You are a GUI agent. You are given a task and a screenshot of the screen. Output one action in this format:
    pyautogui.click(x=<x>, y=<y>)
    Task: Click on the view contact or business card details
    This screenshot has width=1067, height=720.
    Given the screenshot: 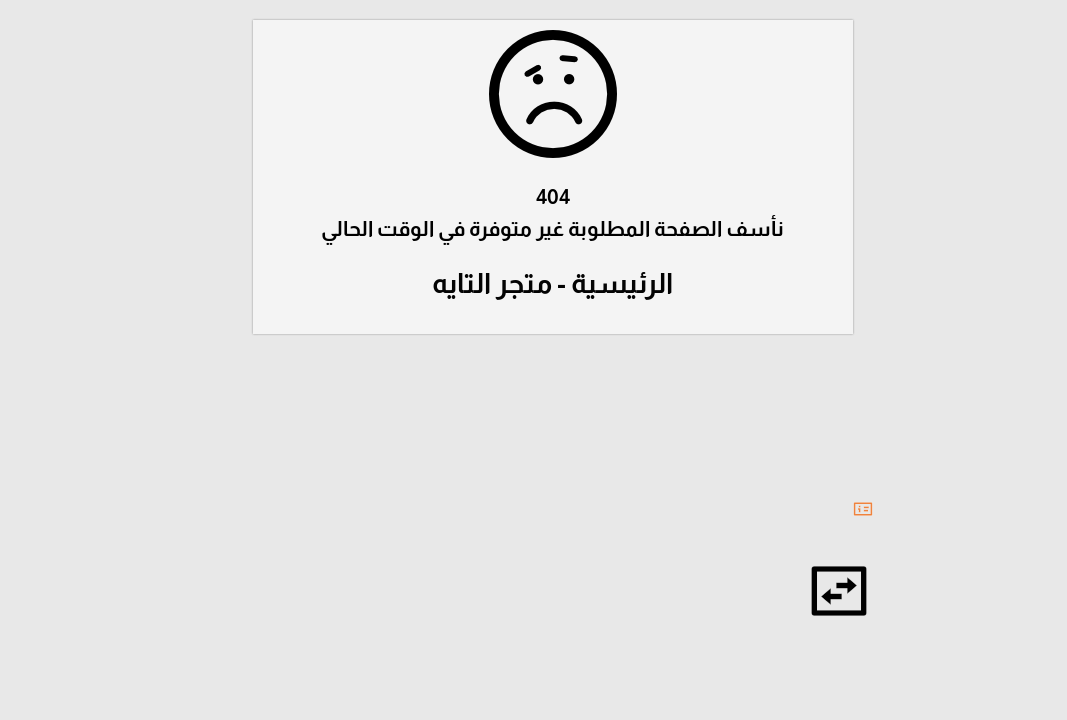 What is the action you would take?
    pyautogui.click(x=863, y=509)
    